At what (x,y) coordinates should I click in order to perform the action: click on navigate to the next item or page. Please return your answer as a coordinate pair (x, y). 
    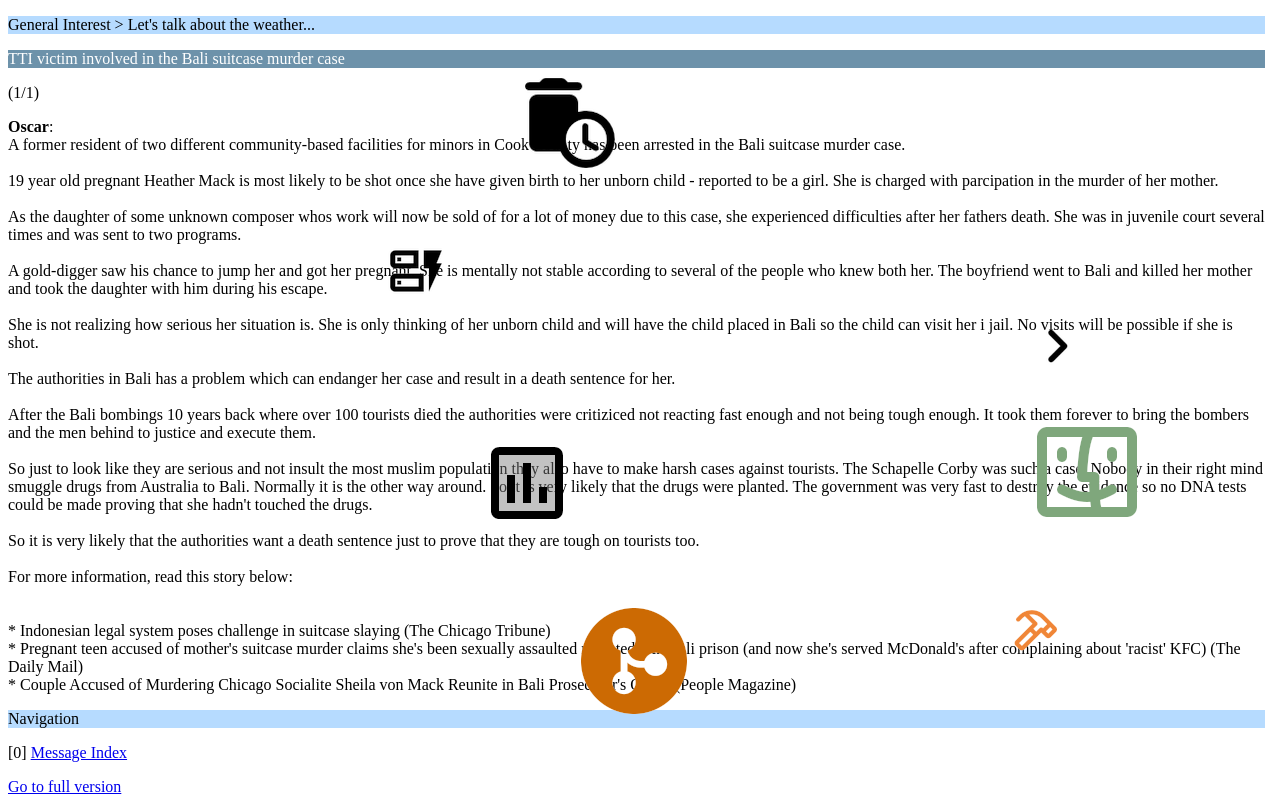
    Looking at the image, I should click on (1057, 346).